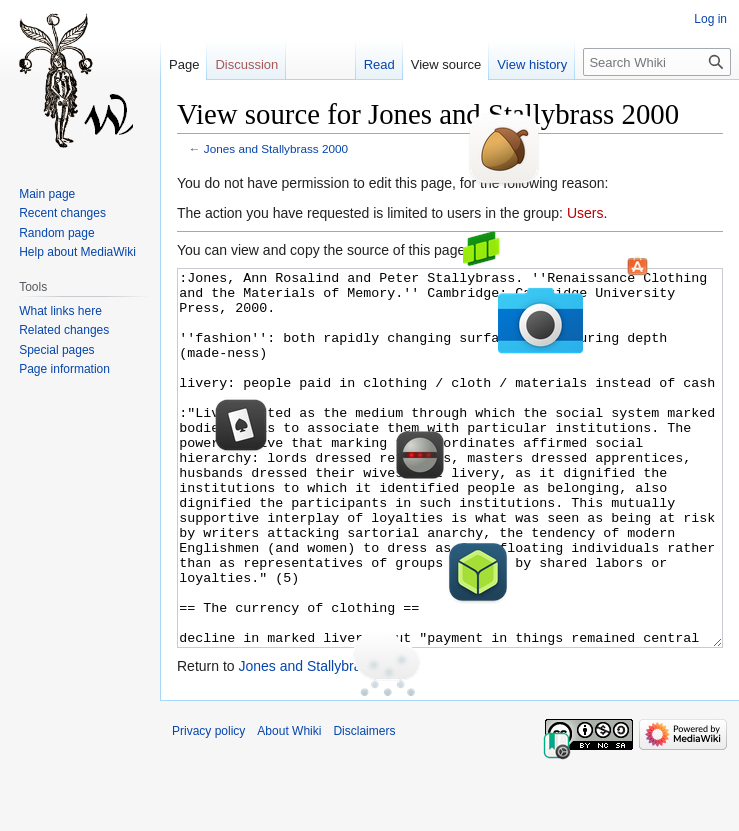  Describe the element at coordinates (420, 455) in the screenshot. I see `launch gnome robots game` at that location.